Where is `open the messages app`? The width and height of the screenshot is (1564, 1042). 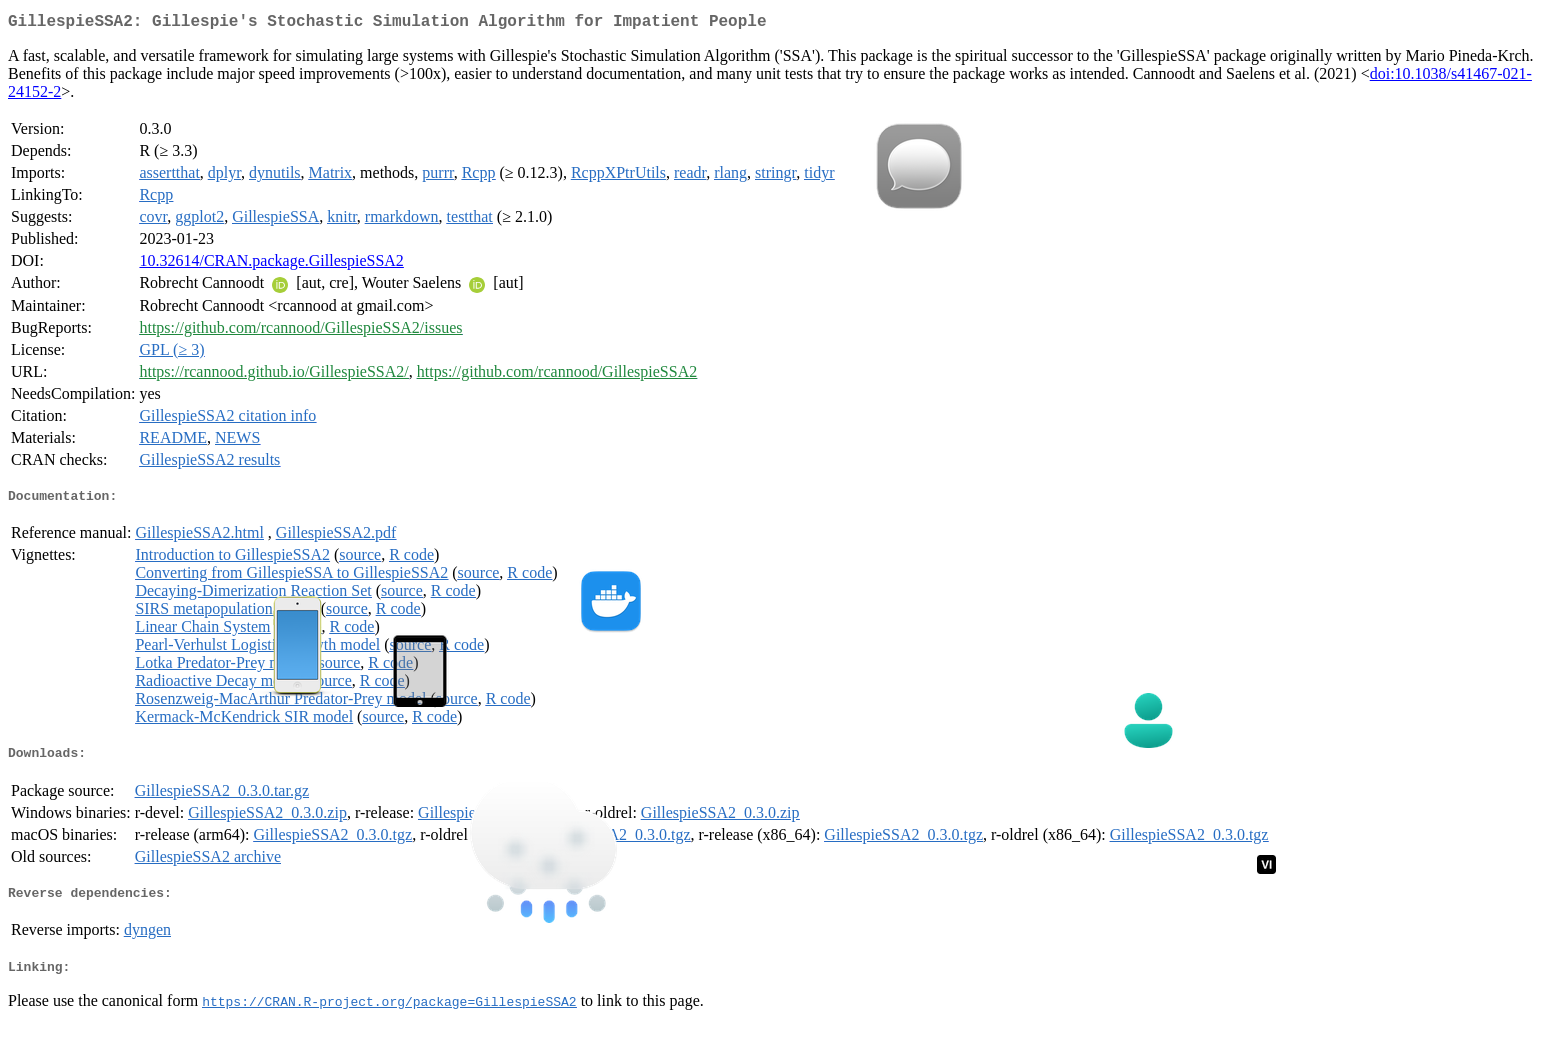
open the messages app is located at coordinates (919, 166).